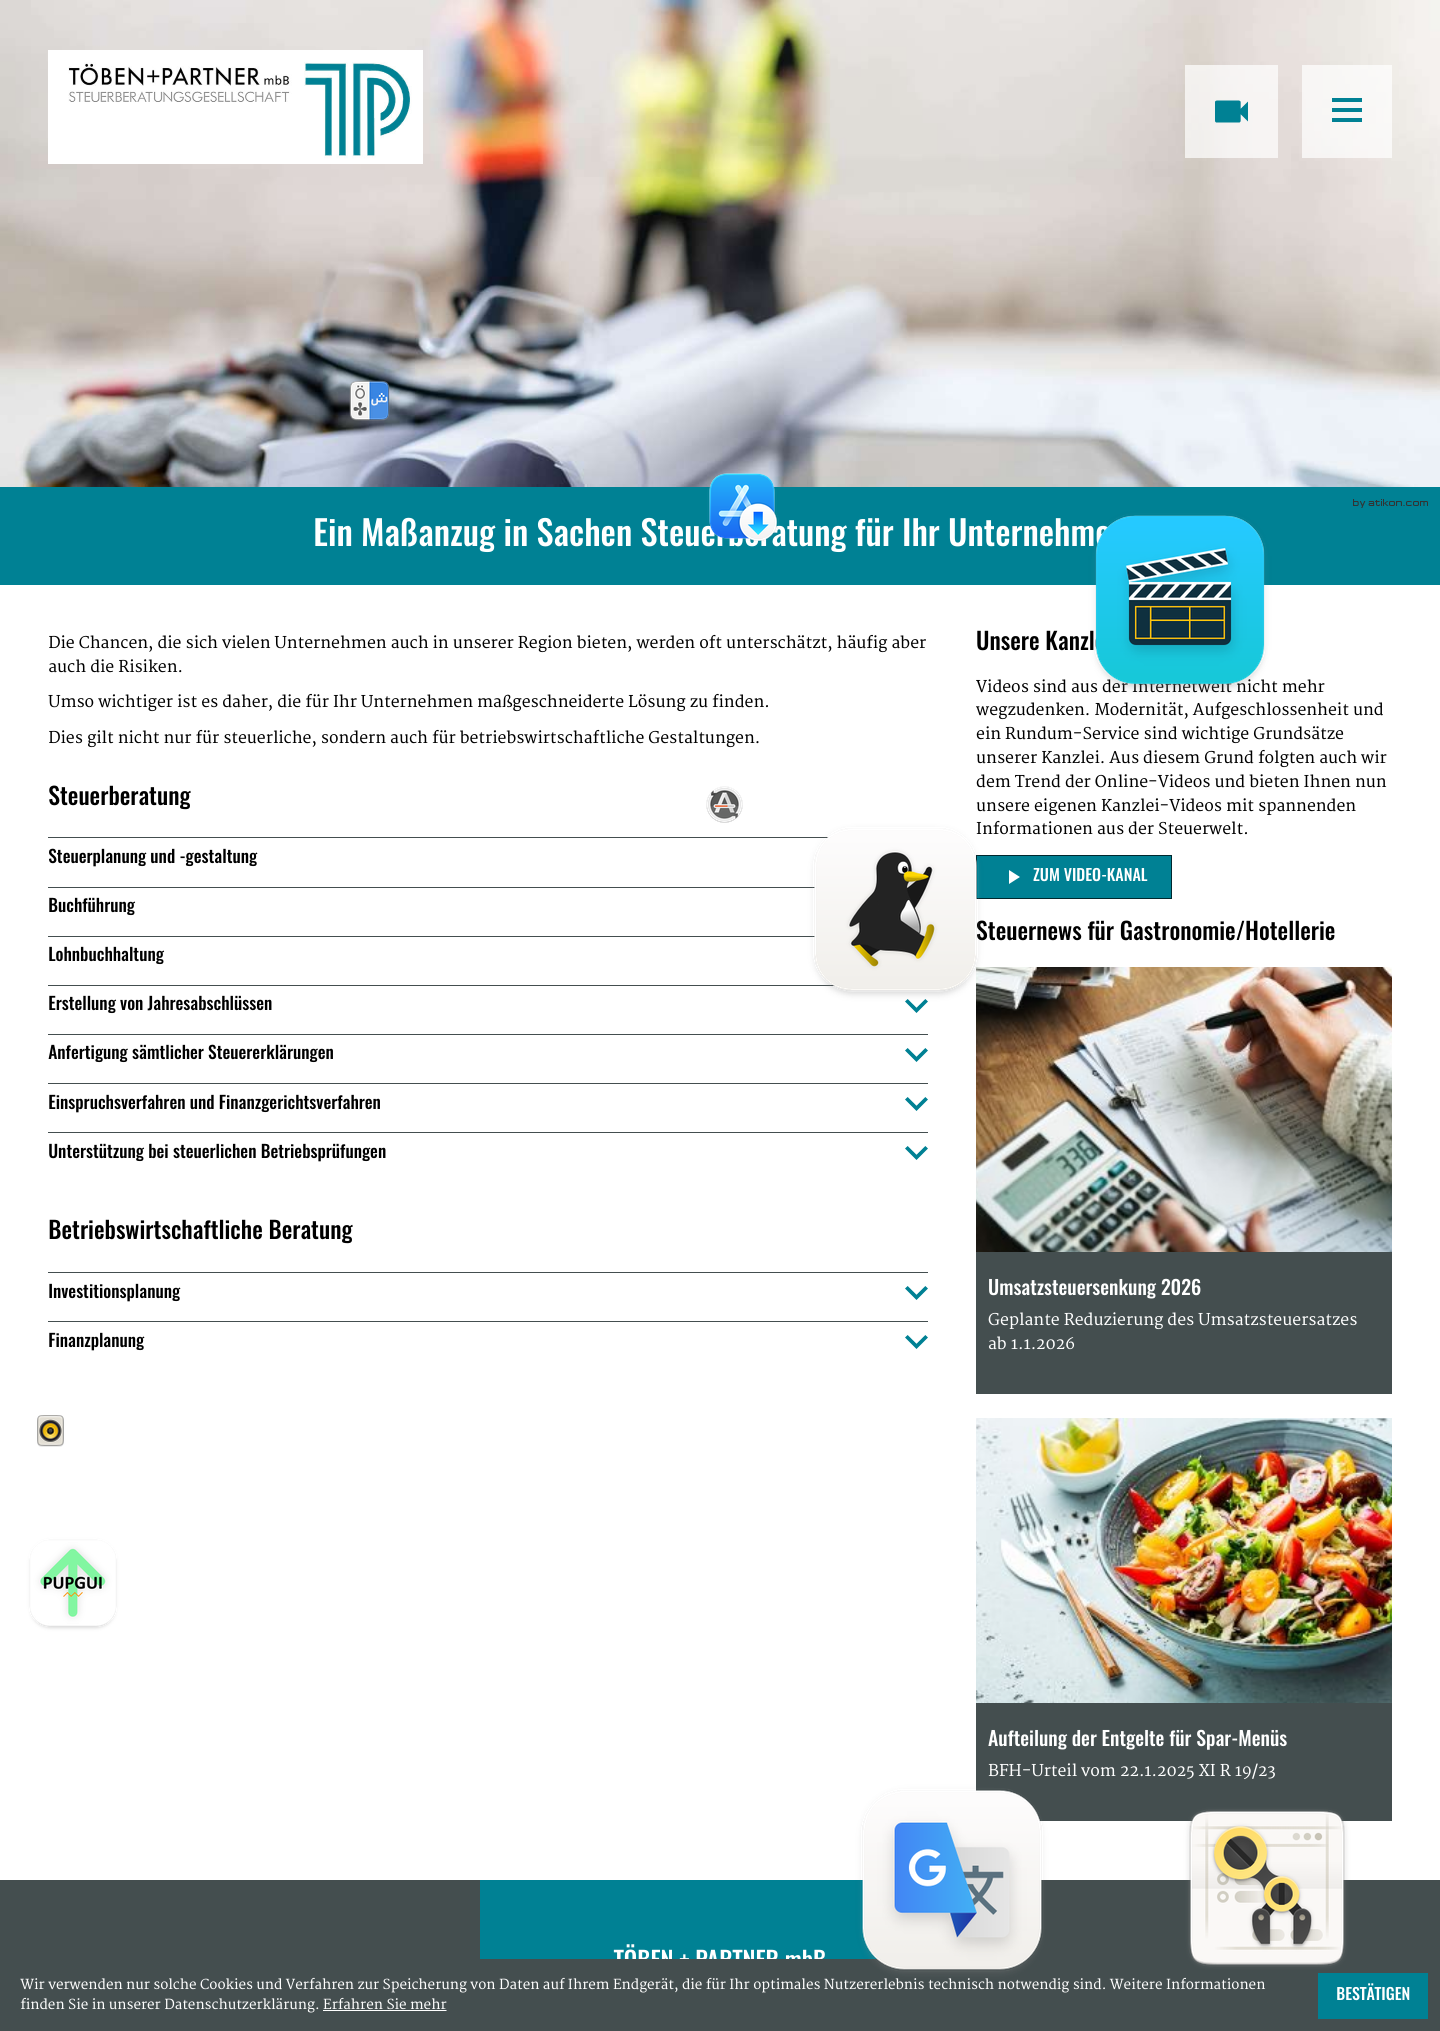  Describe the element at coordinates (50, 1430) in the screenshot. I see `access sound and audio settings` at that location.